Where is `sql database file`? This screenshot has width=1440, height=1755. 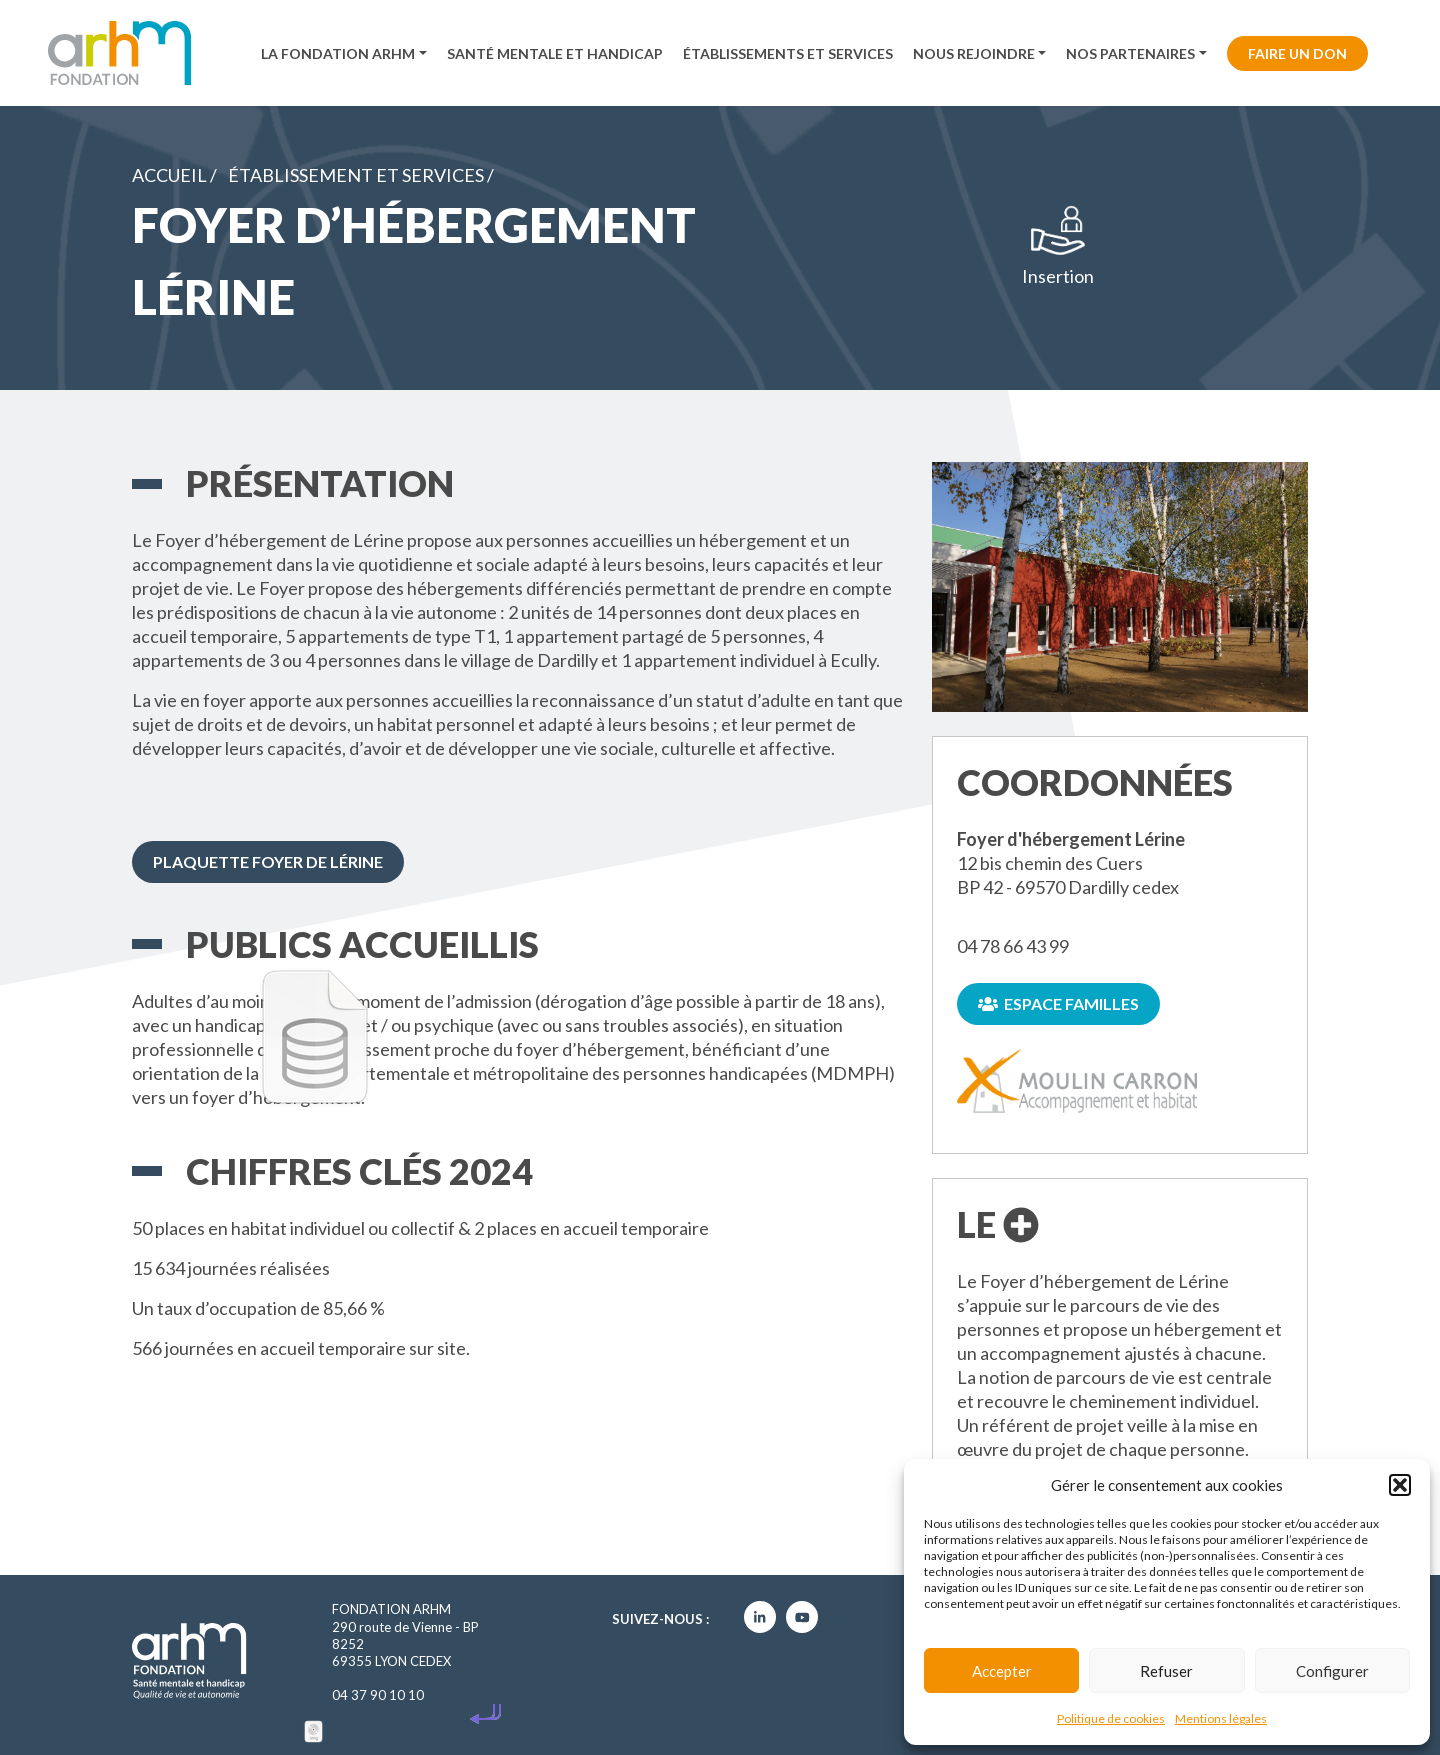 sql database file is located at coordinates (315, 1037).